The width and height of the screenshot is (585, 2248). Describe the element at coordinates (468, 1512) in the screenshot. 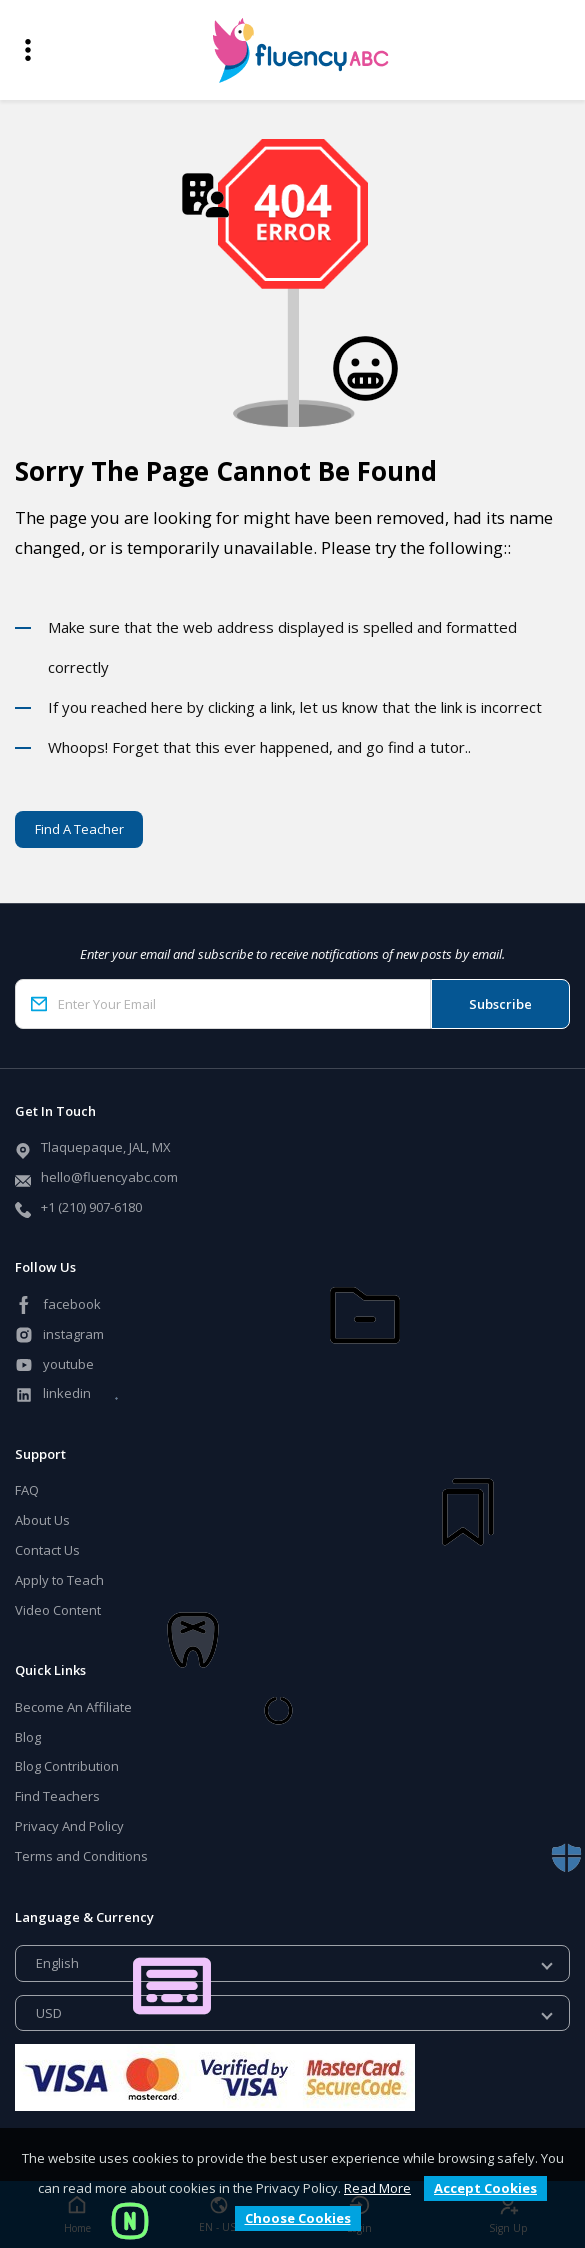

I see `view saved bookmarks` at that location.